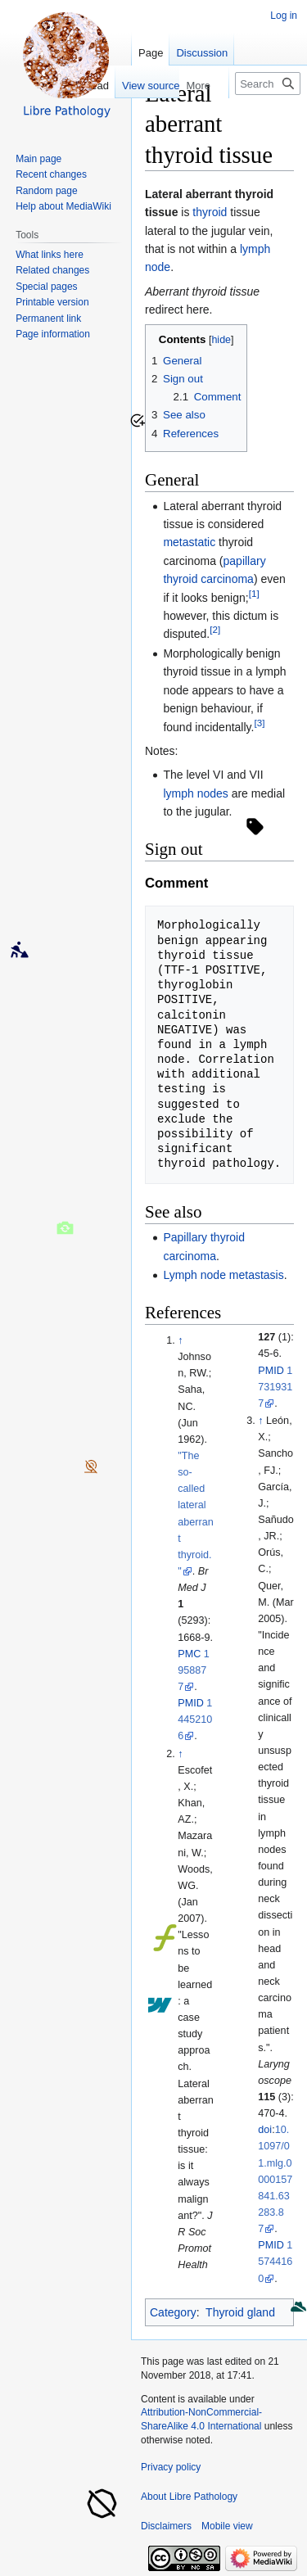 Image resolution: width=307 pixels, height=2576 pixels. Describe the element at coordinates (20, 950) in the screenshot. I see `indicates construction or maintenance in progress` at that location.